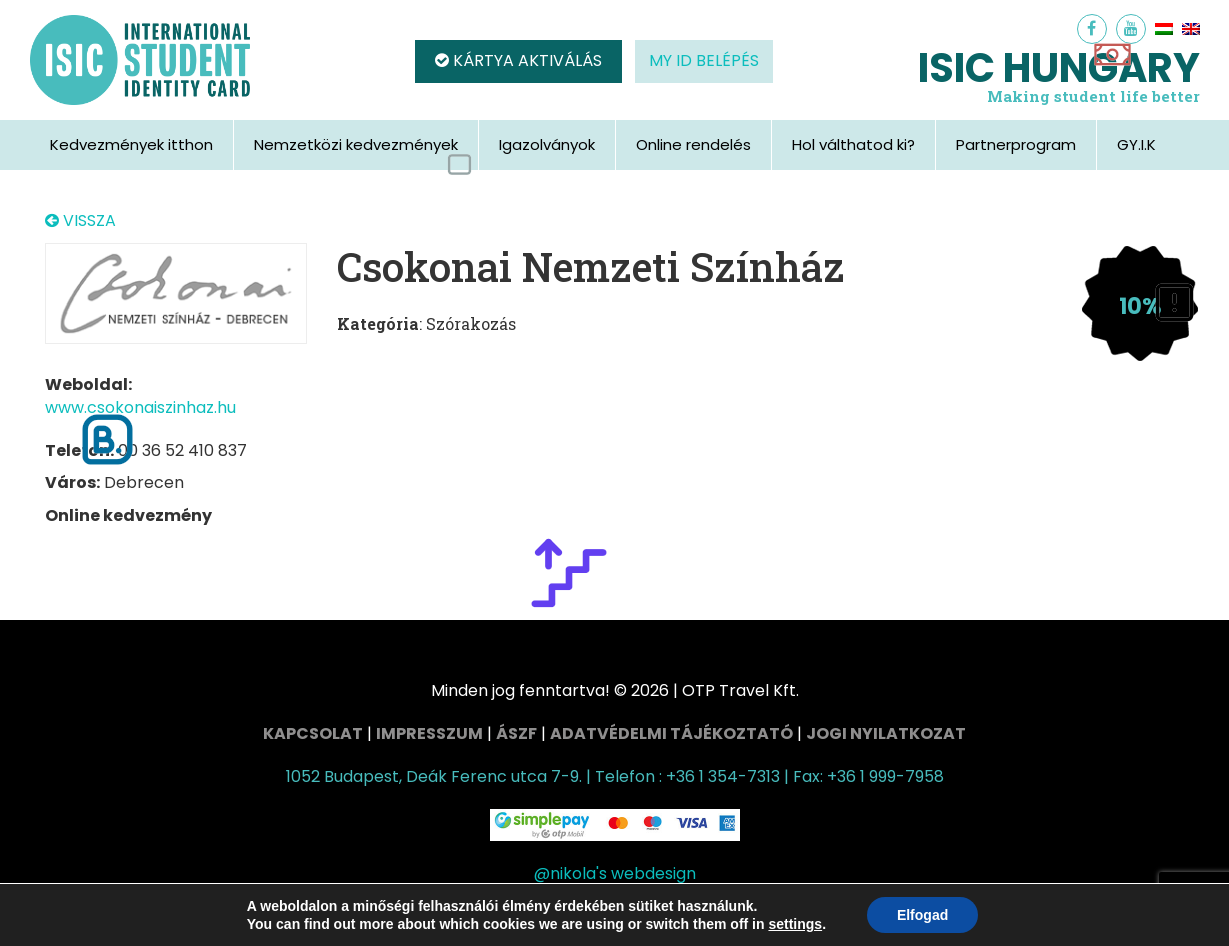 The image size is (1229, 946). Describe the element at coordinates (1174, 302) in the screenshot. I see `indicates a warning or alert status` at that location.